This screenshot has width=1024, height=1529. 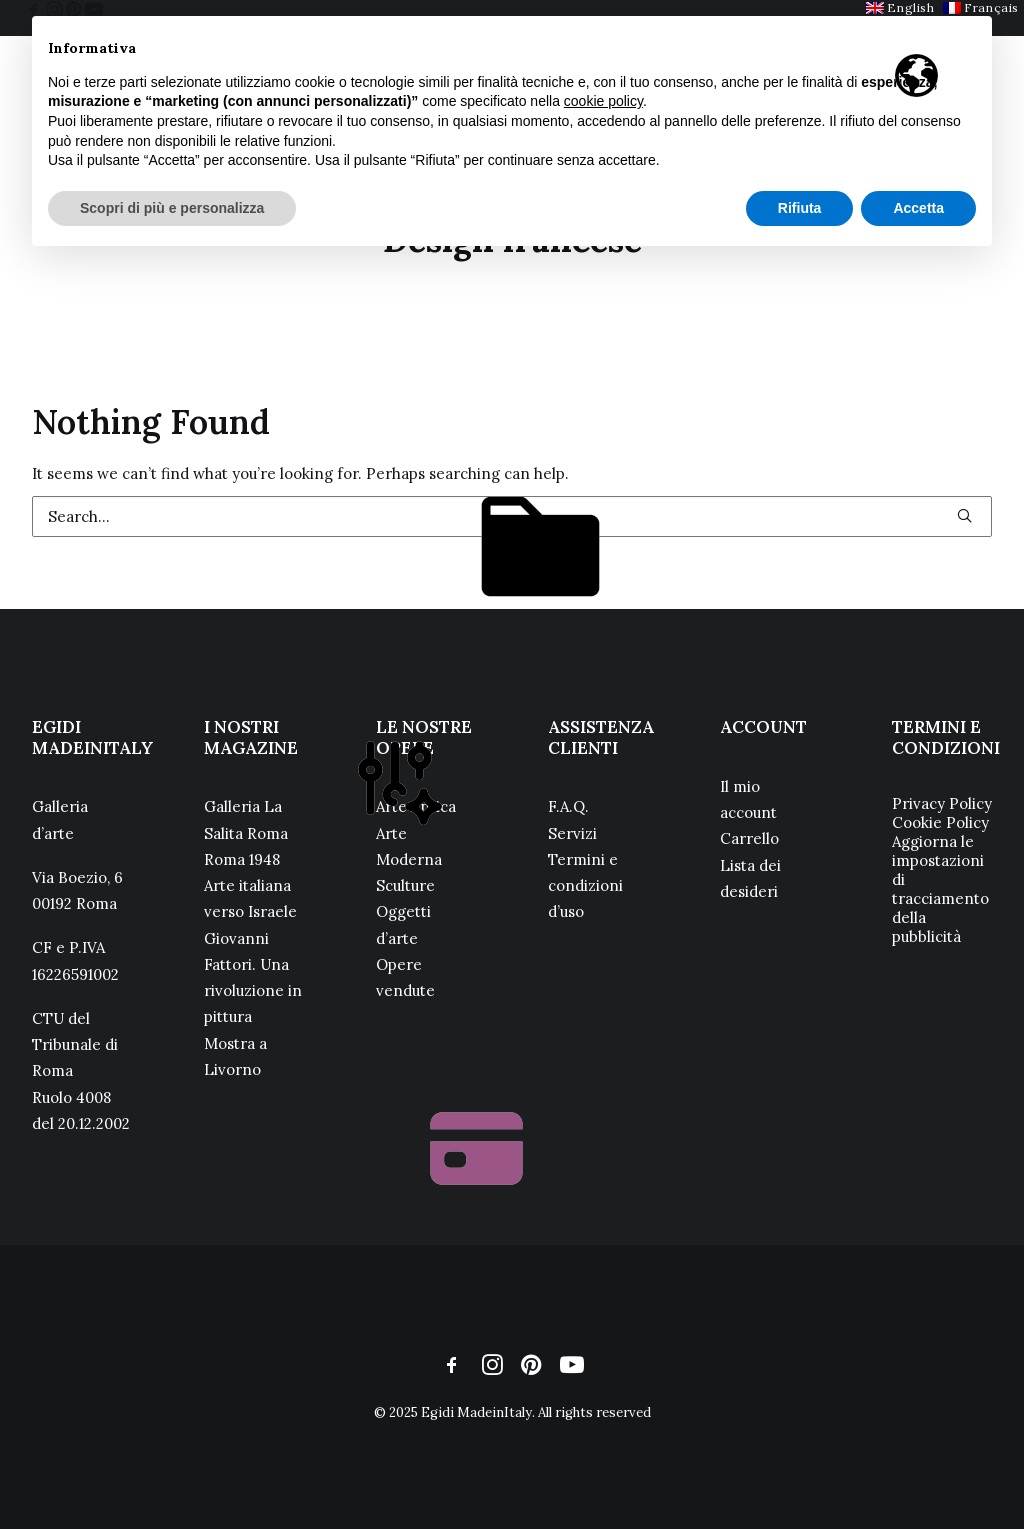 What do you see at coordinates (540, 546) in the screenshot?
I see `open file folder` at bounding box center [540, 546].